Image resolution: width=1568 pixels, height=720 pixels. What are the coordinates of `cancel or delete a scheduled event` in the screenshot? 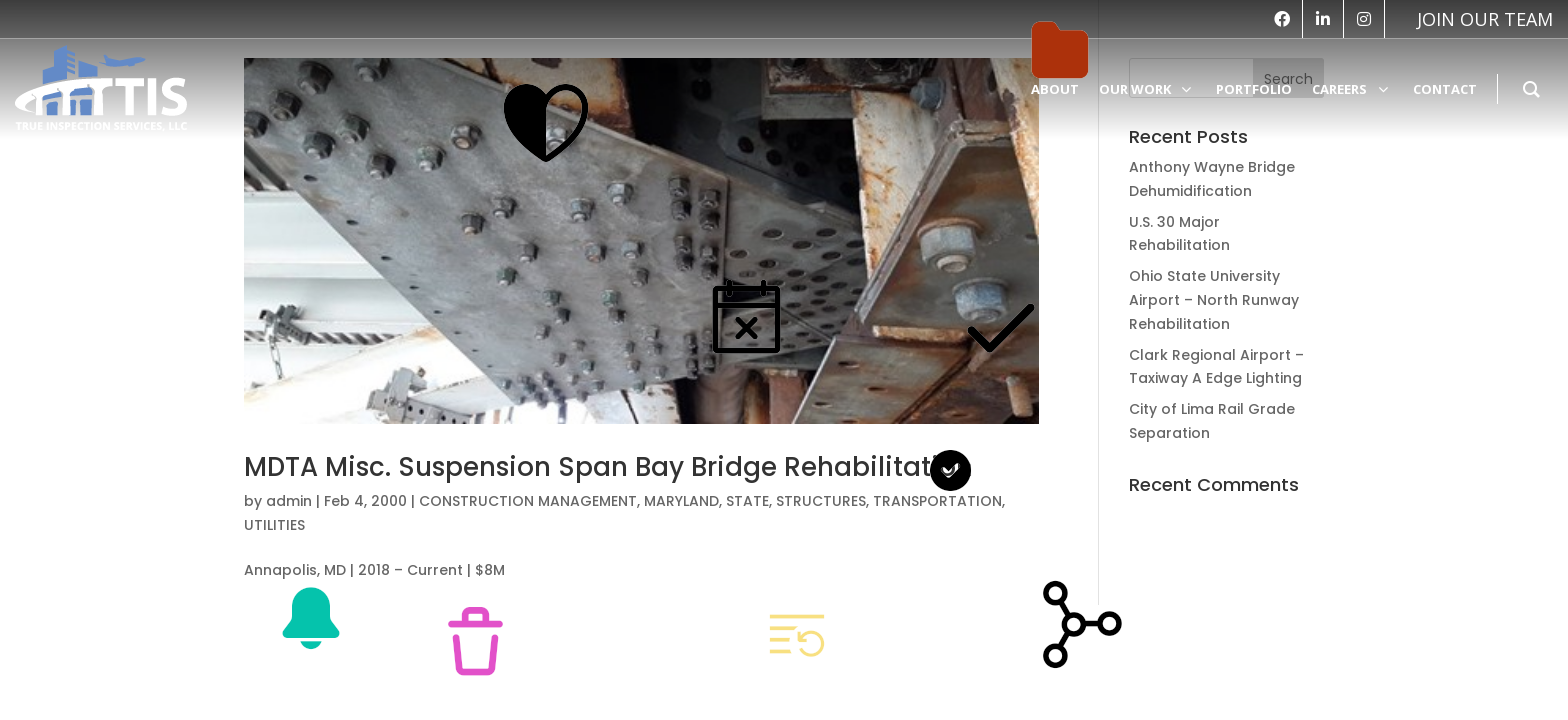 It's located at (746, 319).